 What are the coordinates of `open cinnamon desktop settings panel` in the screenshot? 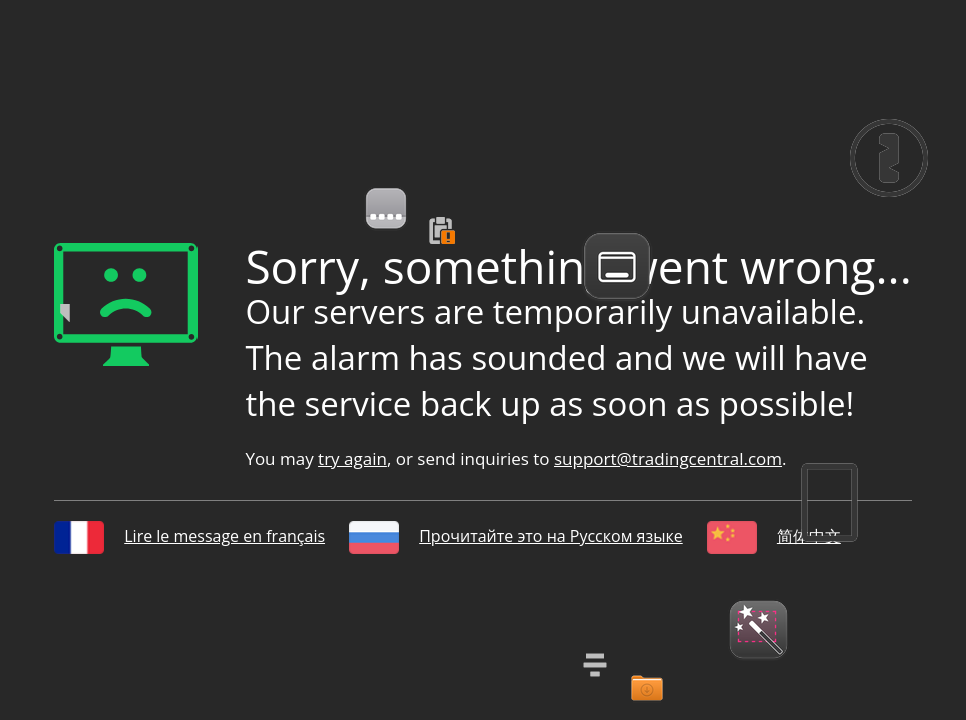 It's located at (386, 209).